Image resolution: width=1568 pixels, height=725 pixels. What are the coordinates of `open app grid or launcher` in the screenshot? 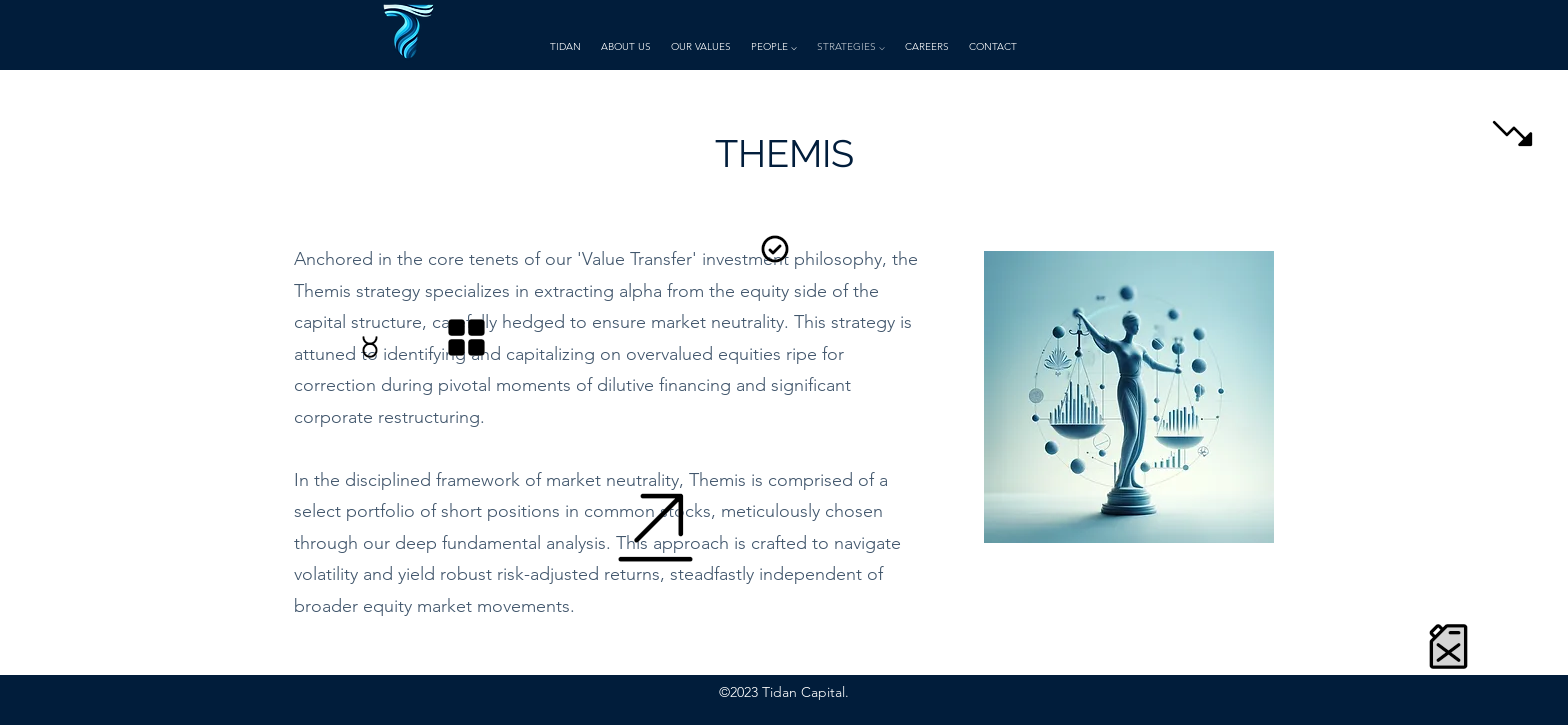 It's located at (466, 337).